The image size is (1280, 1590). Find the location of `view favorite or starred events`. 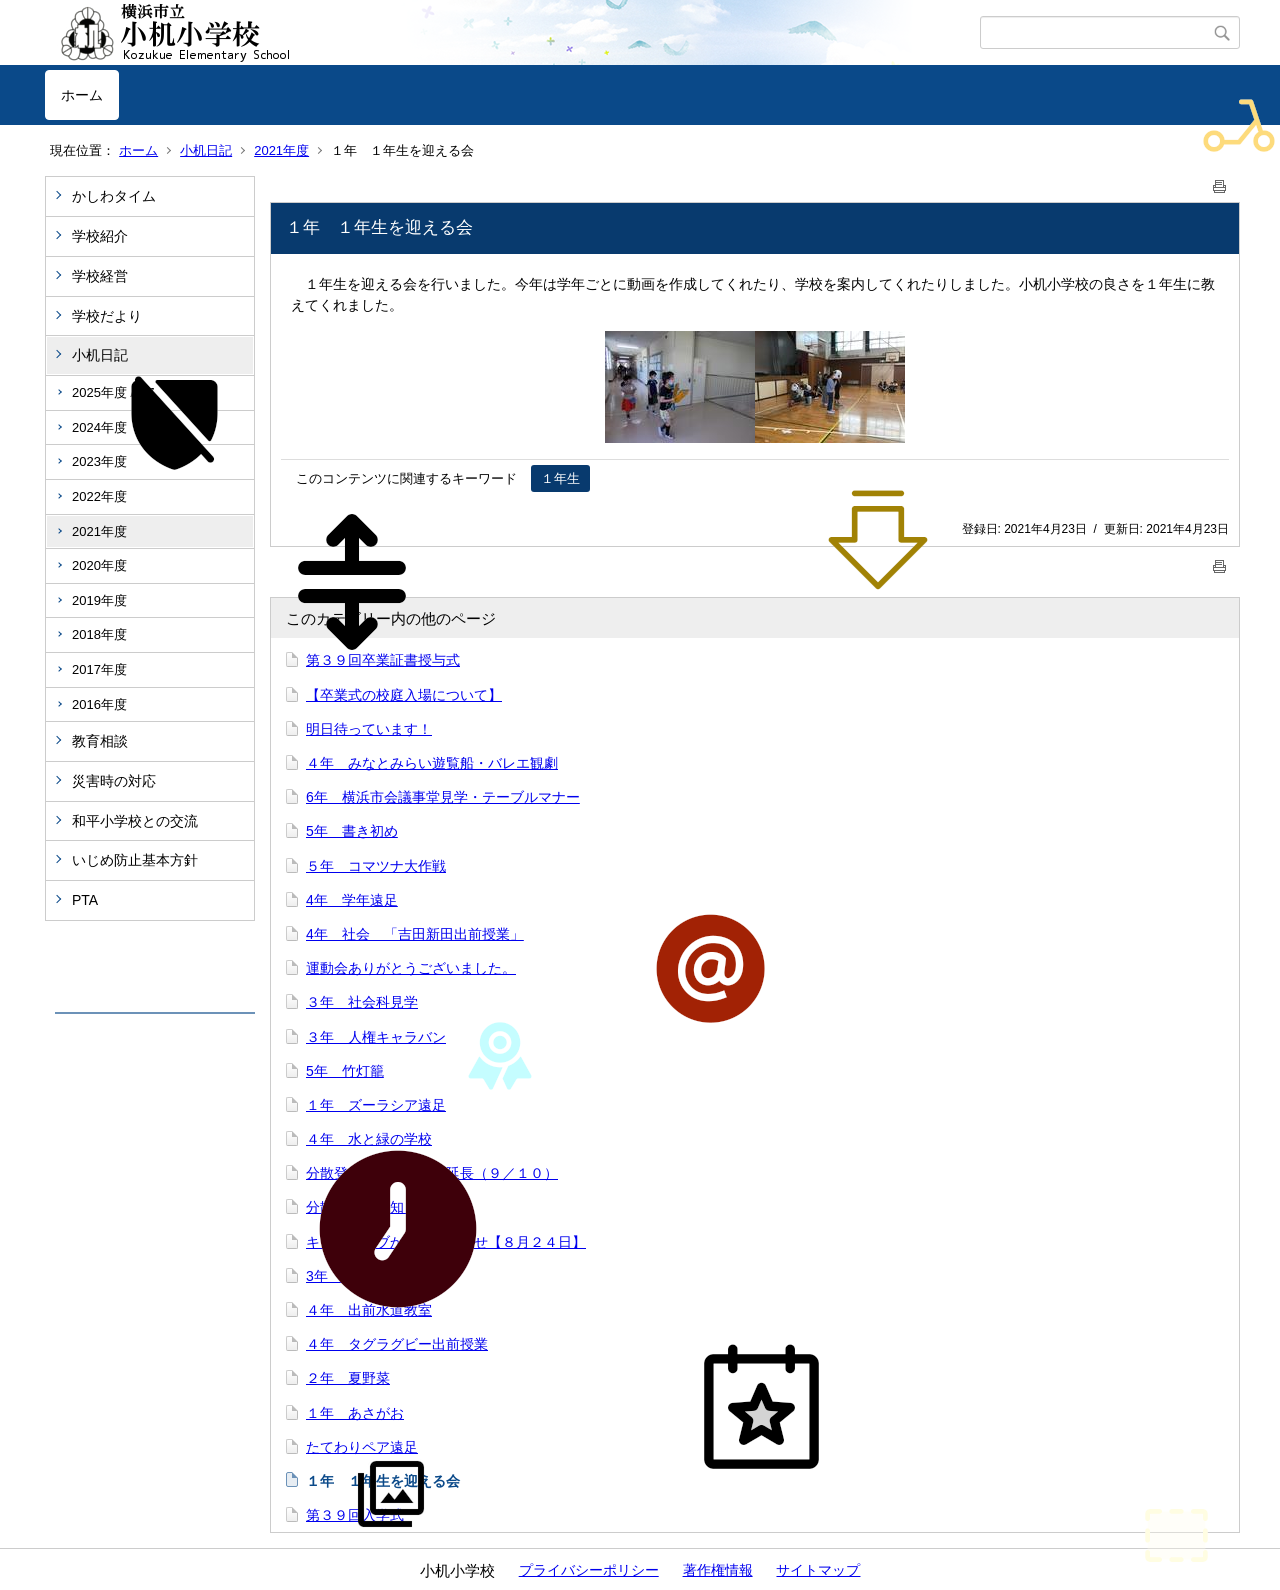

view favorite or starred events is located at coordinates (761, 1411).